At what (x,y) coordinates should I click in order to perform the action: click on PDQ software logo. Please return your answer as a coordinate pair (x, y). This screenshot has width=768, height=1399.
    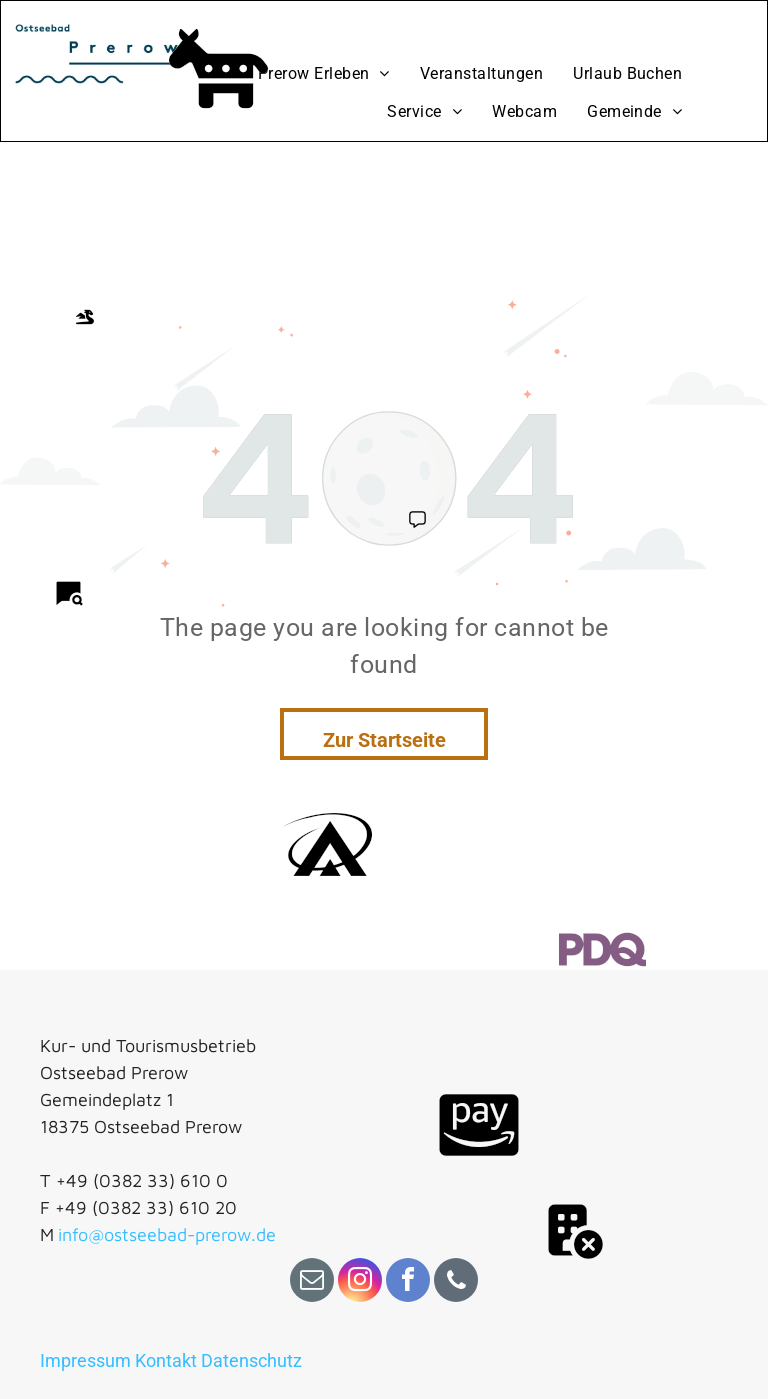
    Looking at the image, I should click on (602, 949).